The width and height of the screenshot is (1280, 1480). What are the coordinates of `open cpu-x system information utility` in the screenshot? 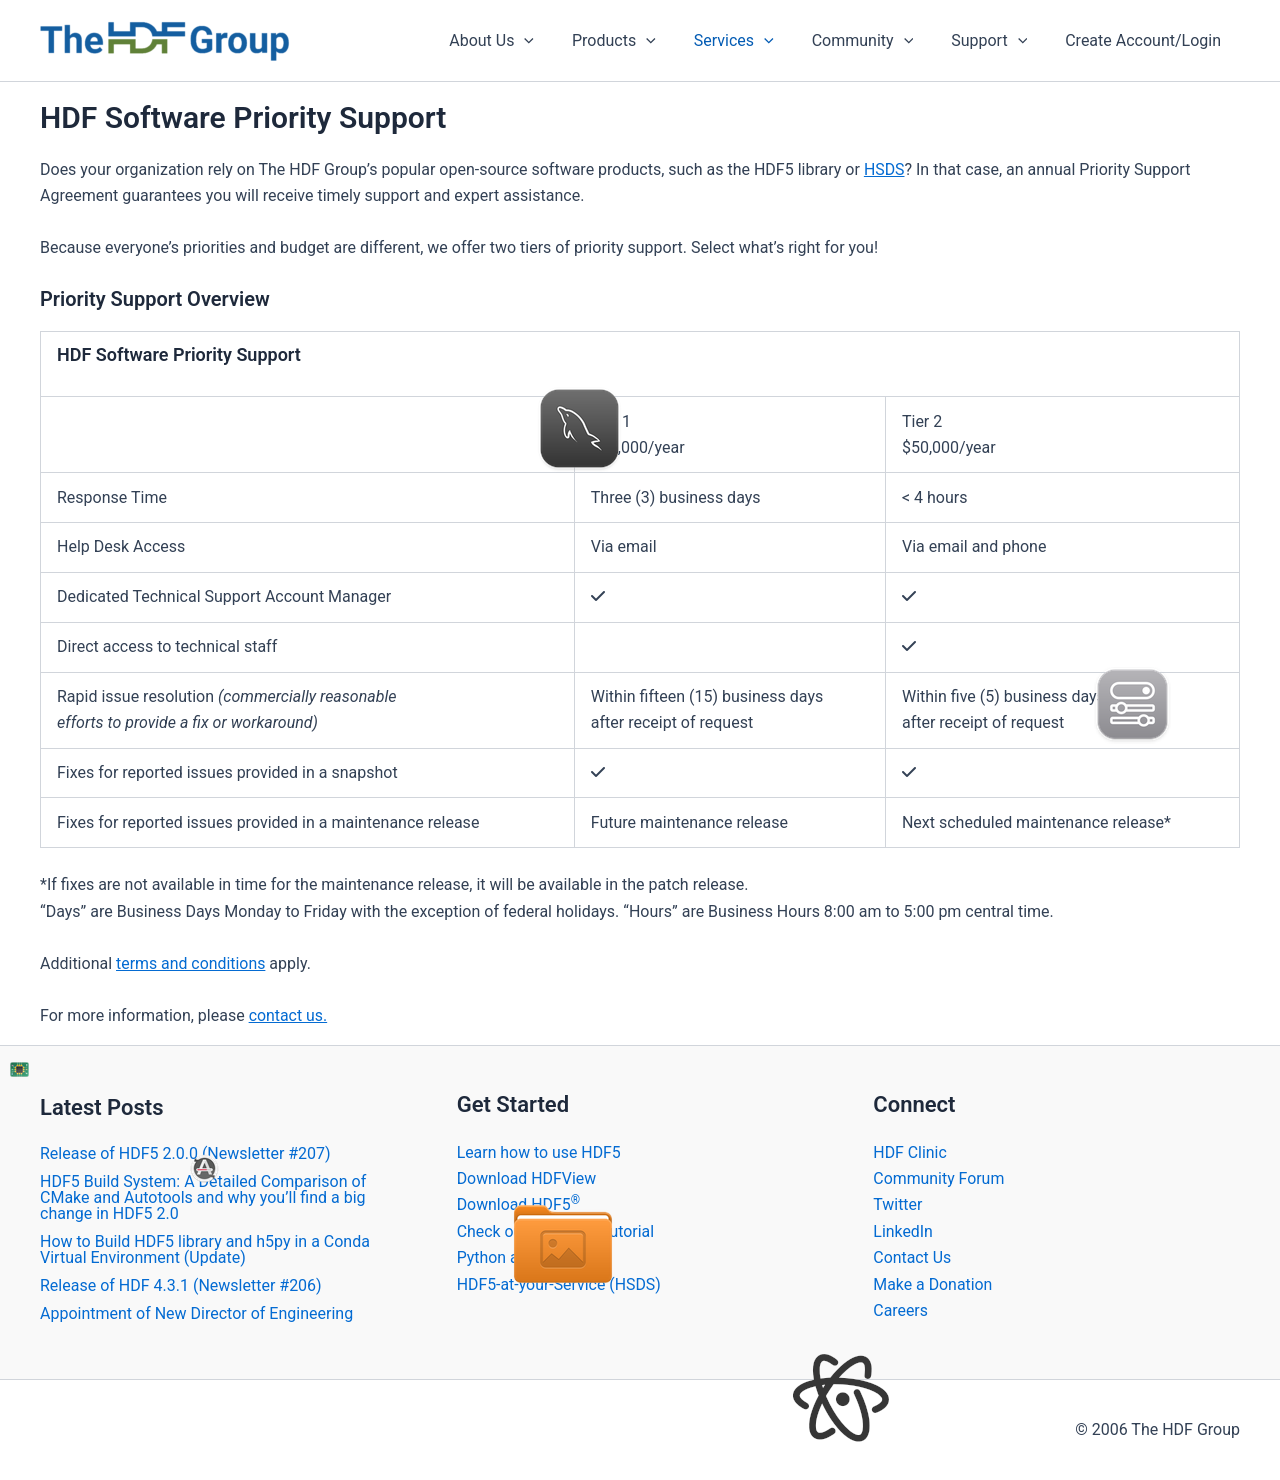 It's located at (19, 1069).